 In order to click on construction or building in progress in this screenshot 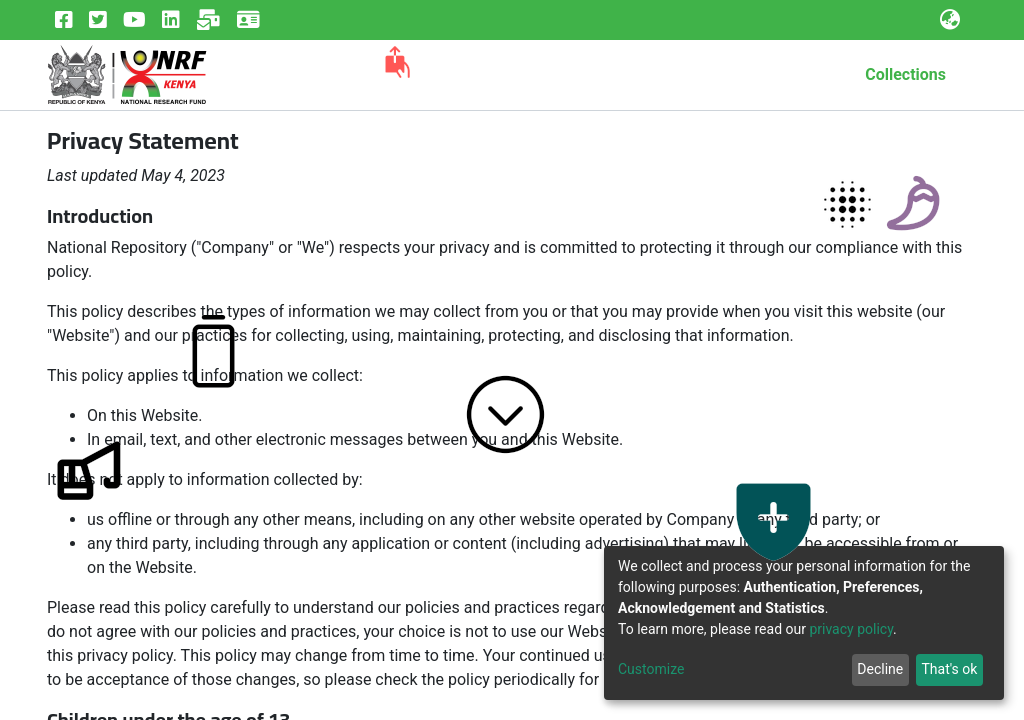, I will do `click(90, 474)`.